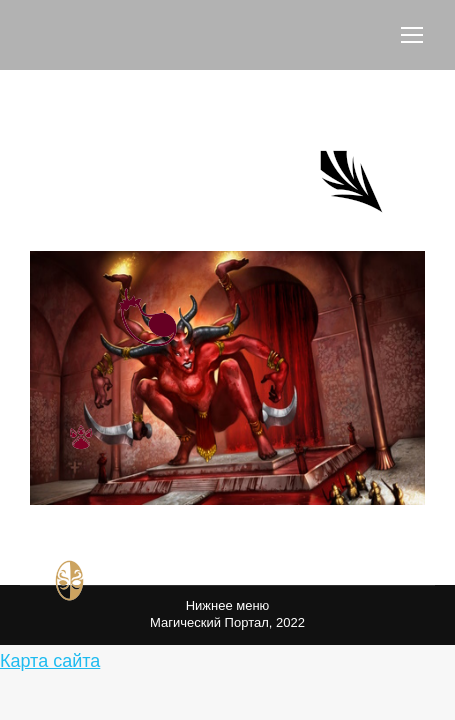 The image size is (455, 720). What do you see at coordinates (147, 317) in the screenshot?
I see `select eggplant/aubergine ingredient` at bounding box center [147, 317].